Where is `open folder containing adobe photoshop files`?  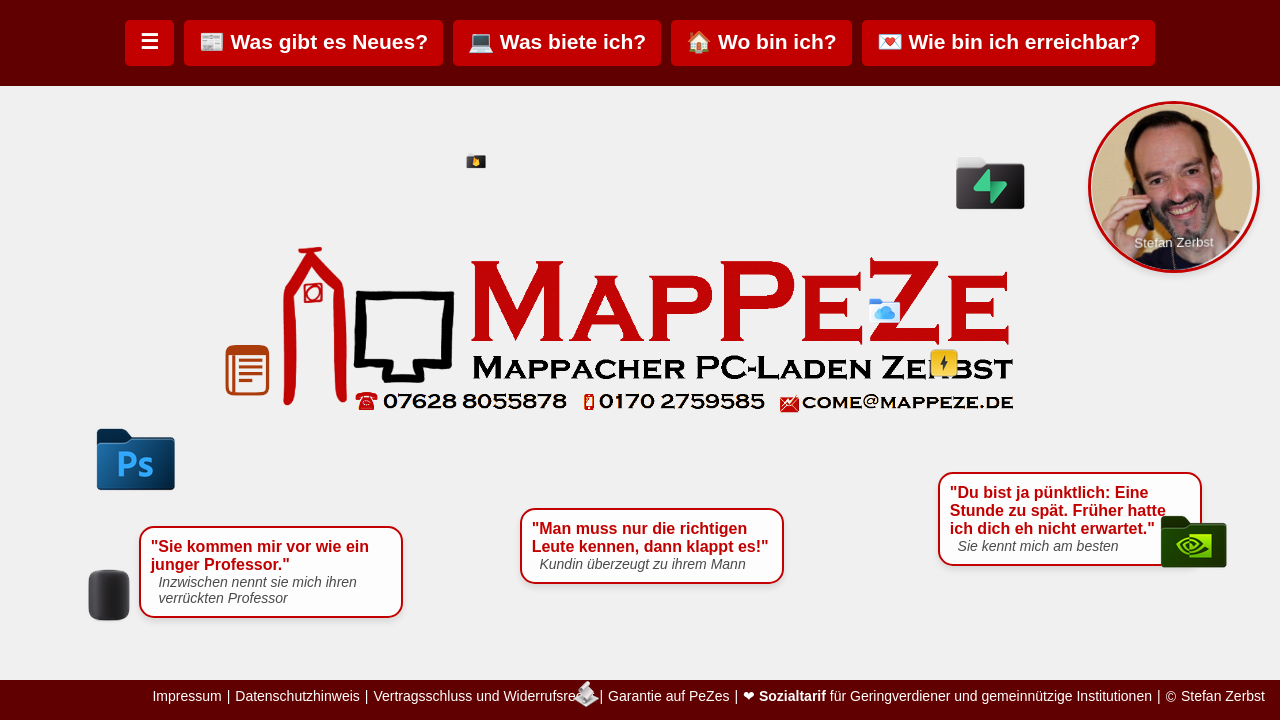 open folder containing adobe photoshop files is located at coordinates (135, 461).